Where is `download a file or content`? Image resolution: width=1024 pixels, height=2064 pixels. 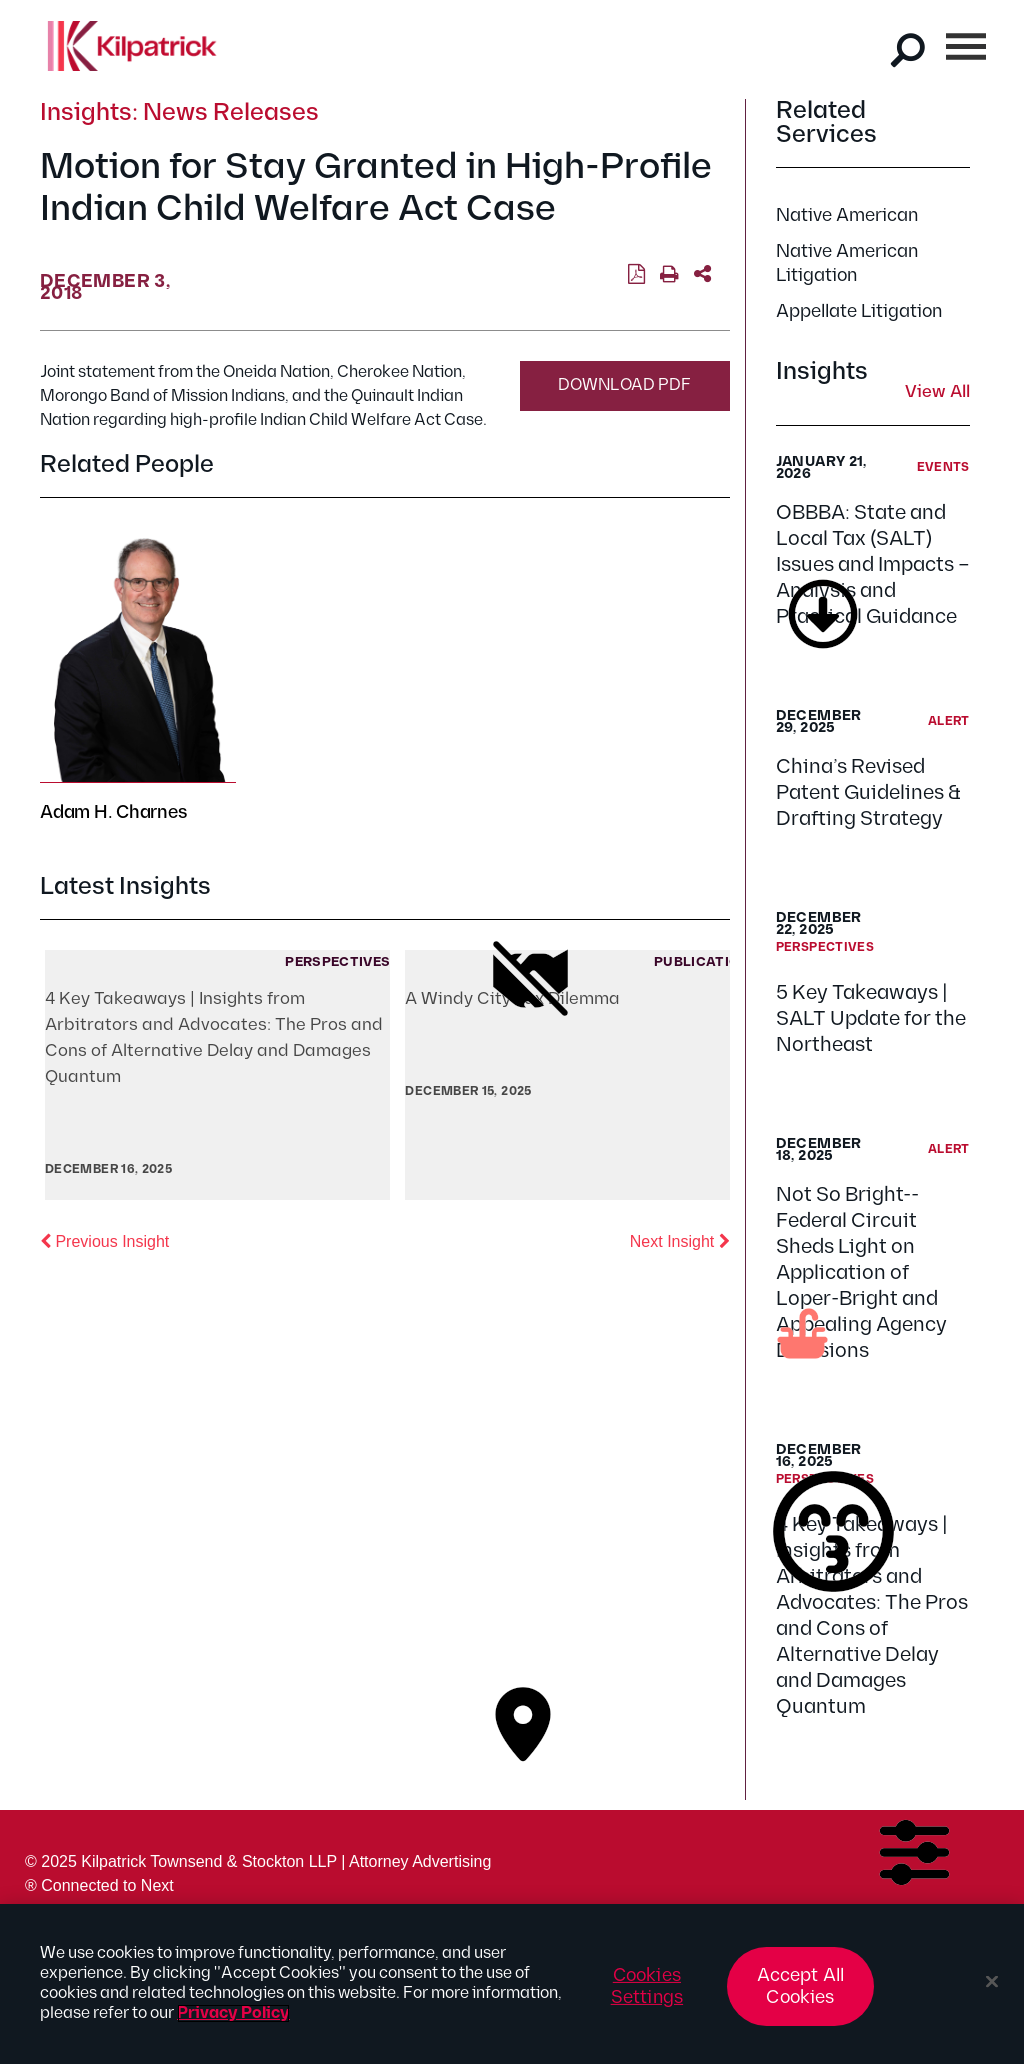 download a file or content is located at coordinates (823, 614).